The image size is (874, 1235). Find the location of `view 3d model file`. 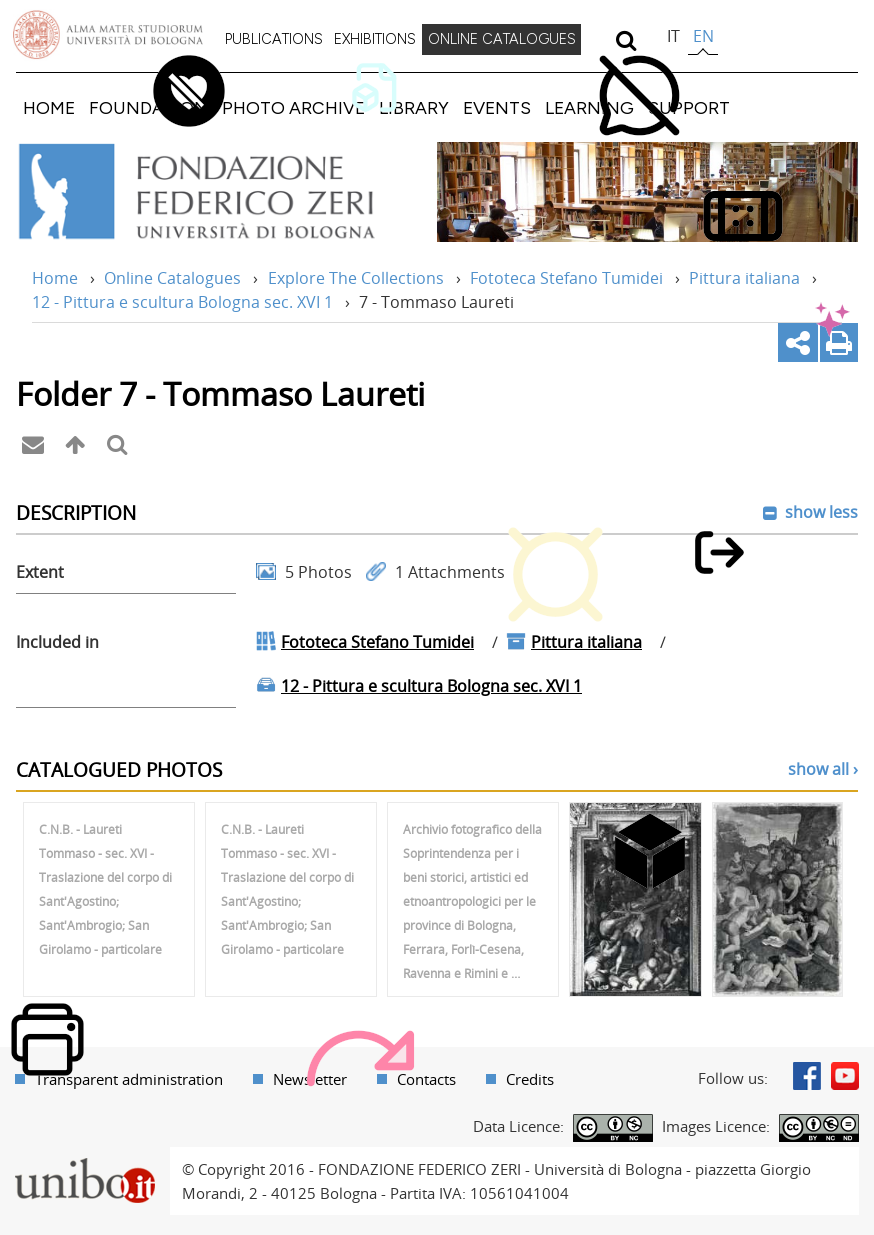

view 3d model file is located at coordinates (376, 87).